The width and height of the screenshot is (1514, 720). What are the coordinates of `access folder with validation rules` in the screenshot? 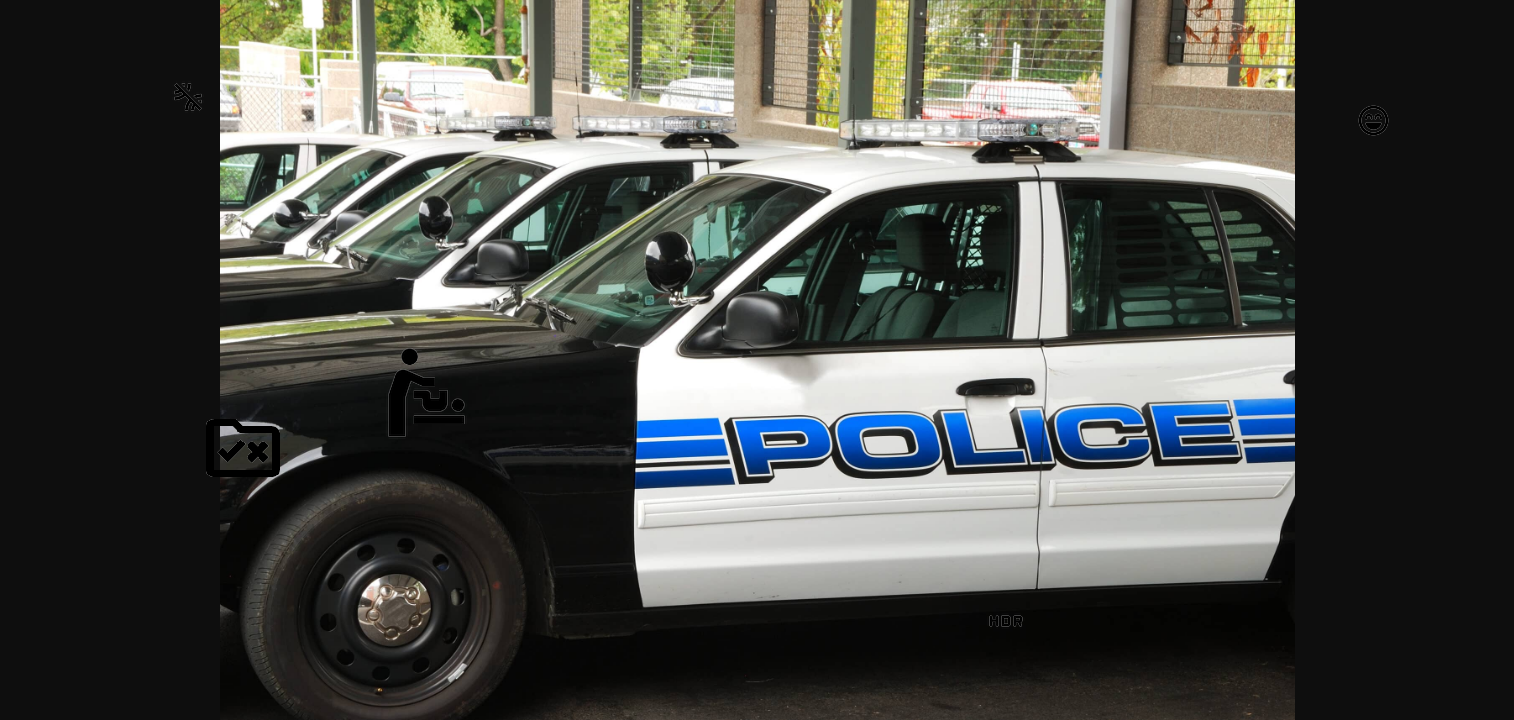 It's located at (243, 448).